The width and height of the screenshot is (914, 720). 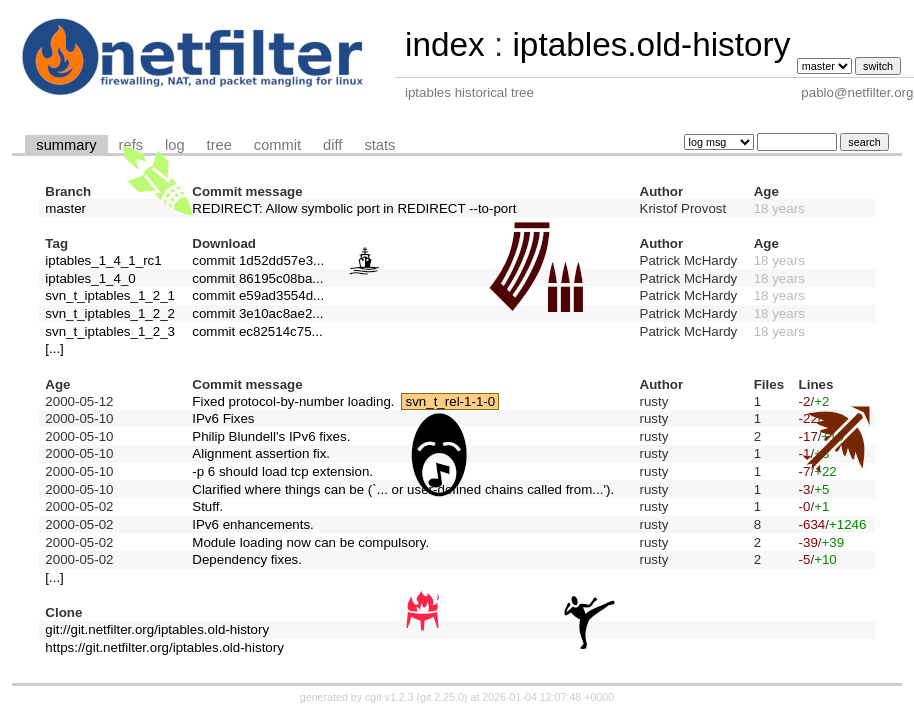 What do you see at coordinates (440, 455) in the screenshot?
I see `access karaoke or singing features` at bounding box center [440, 455].